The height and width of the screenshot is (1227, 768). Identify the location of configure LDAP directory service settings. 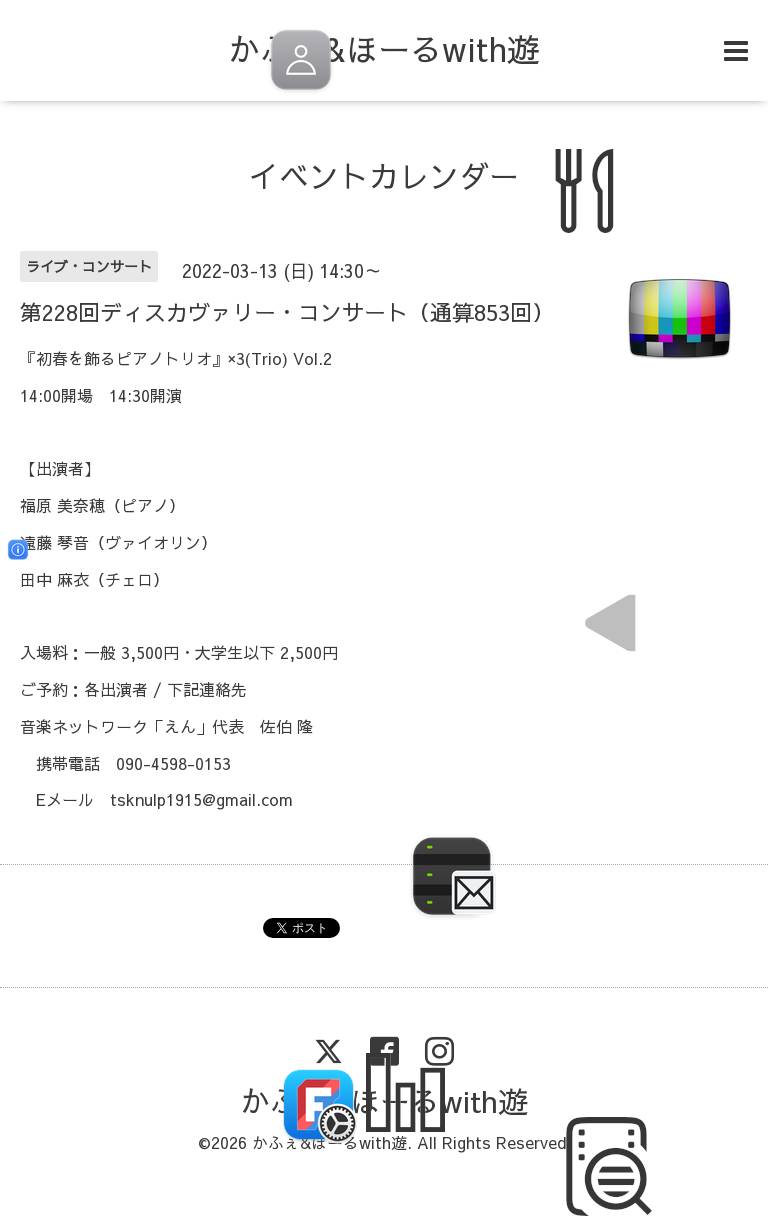
(301, 61).